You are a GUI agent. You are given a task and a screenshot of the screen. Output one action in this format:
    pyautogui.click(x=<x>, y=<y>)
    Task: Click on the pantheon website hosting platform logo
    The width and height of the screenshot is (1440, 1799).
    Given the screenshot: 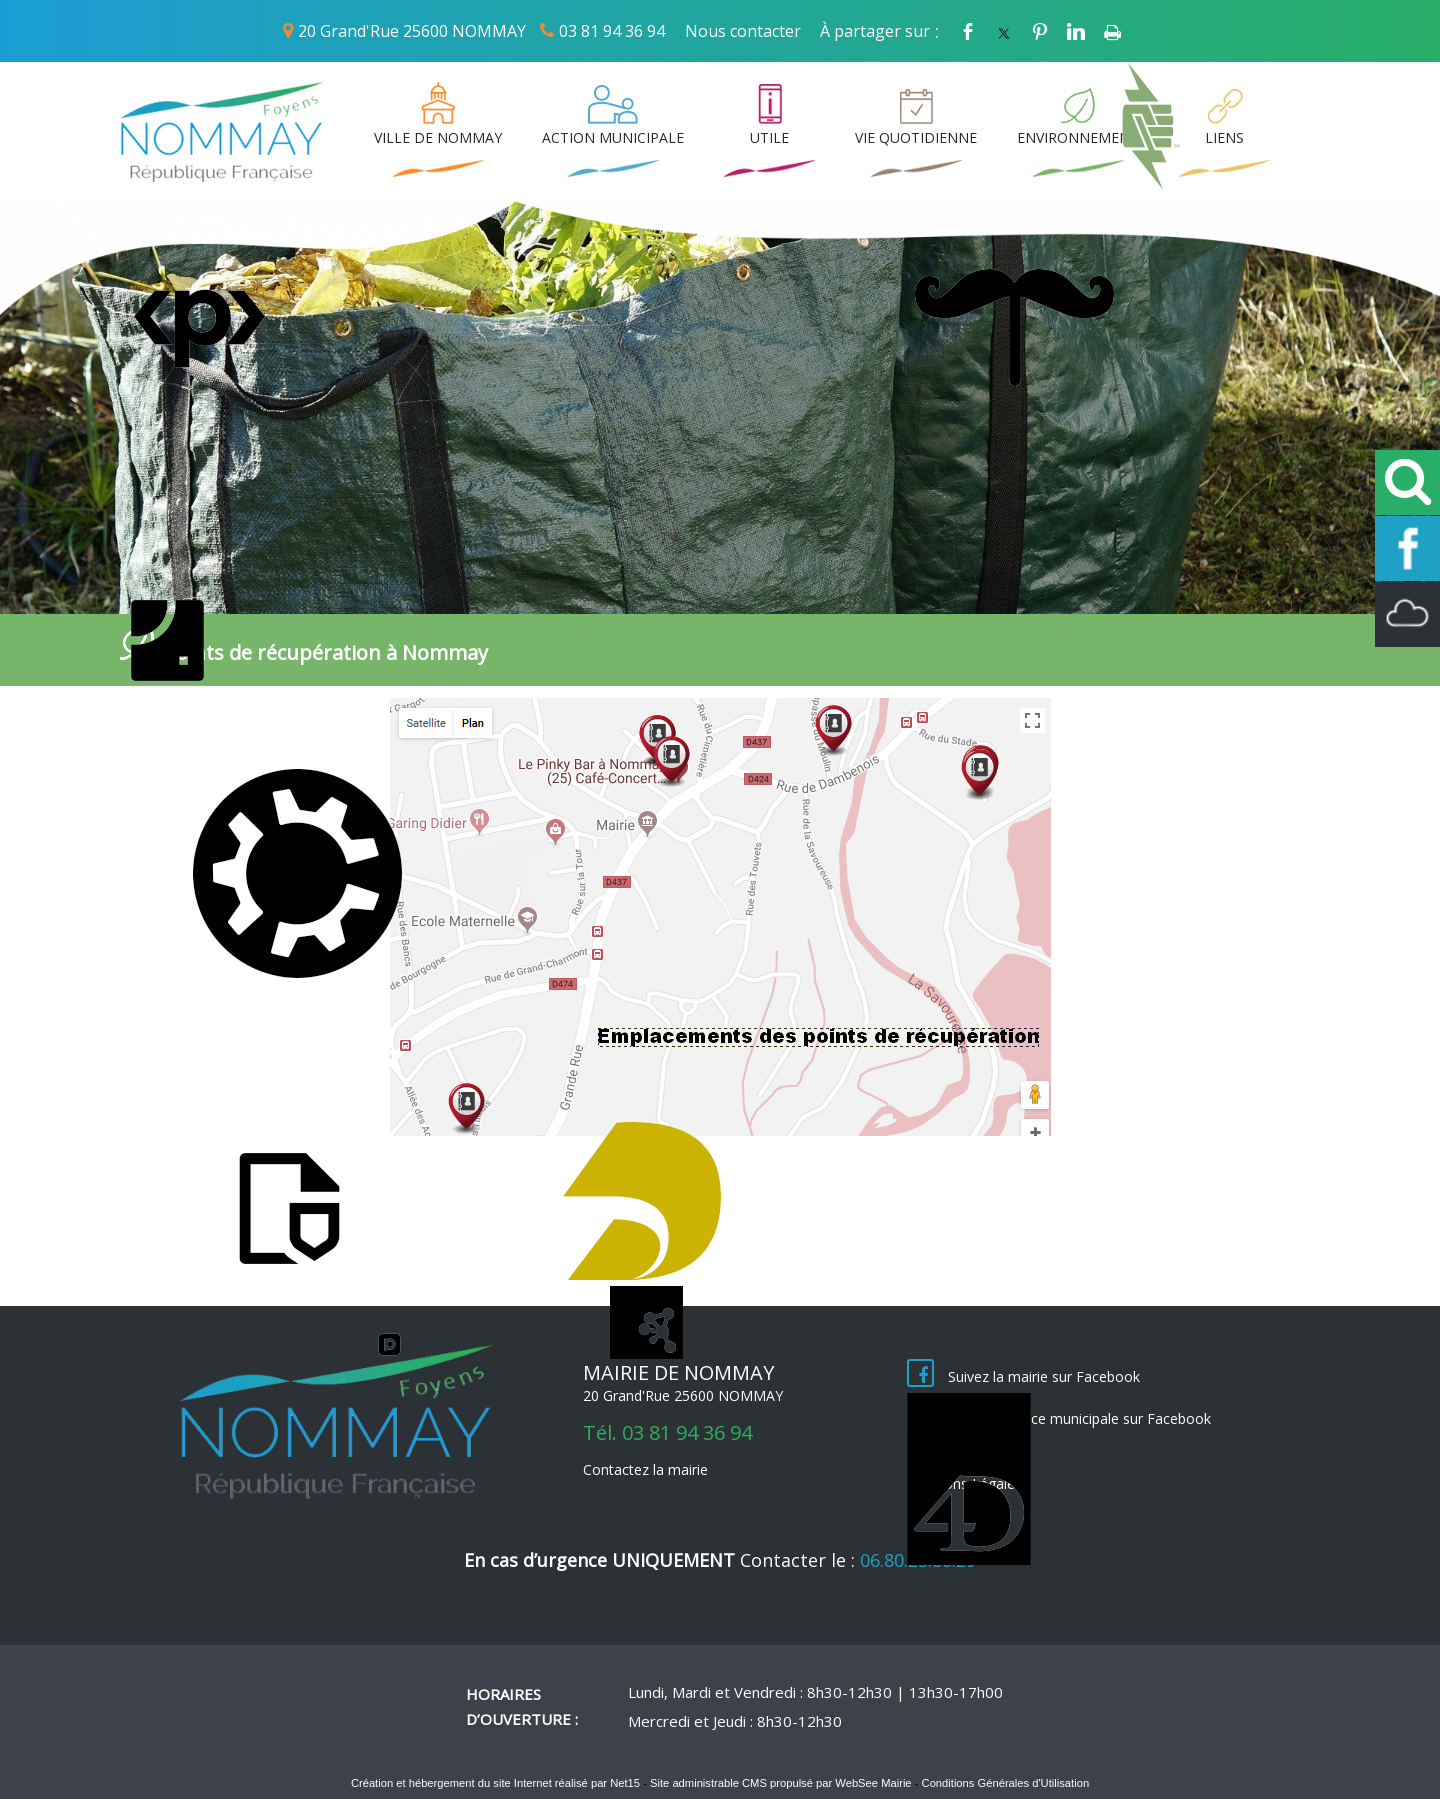 What is the action you would take?
    pyautogui.click(x=1151, y=126)
    